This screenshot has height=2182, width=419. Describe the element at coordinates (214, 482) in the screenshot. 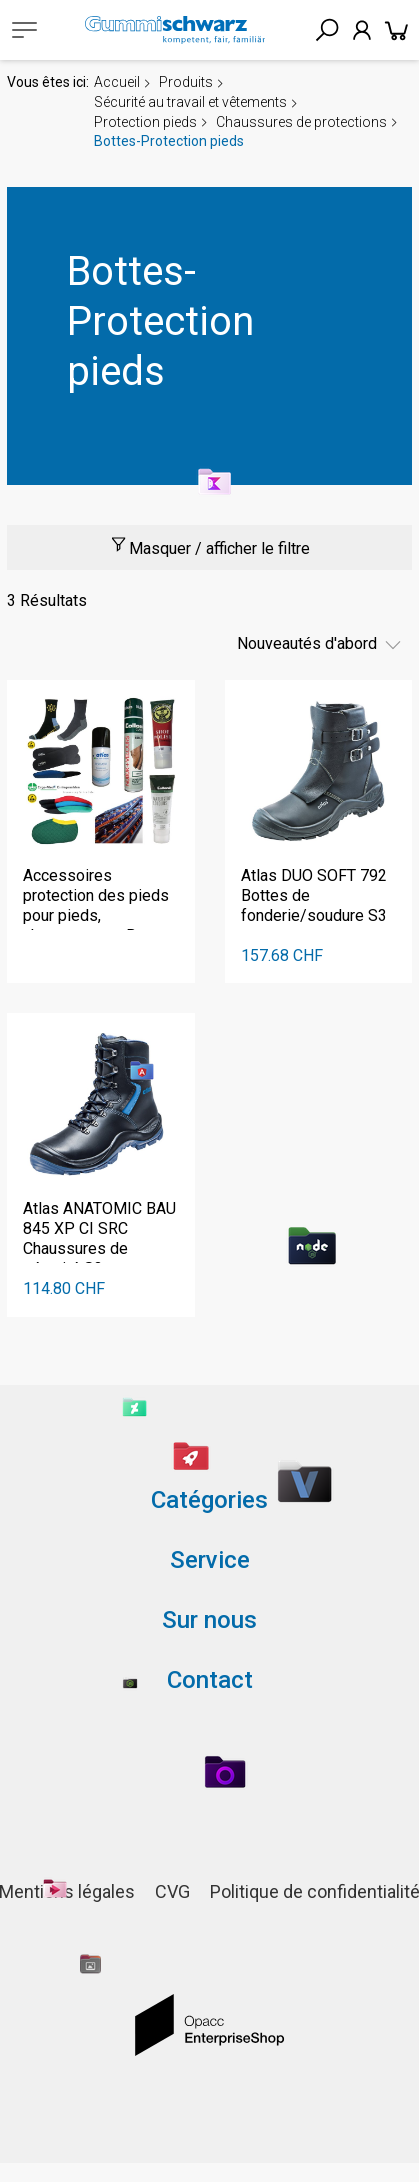

I see `open kotlin android project folder` at that location.